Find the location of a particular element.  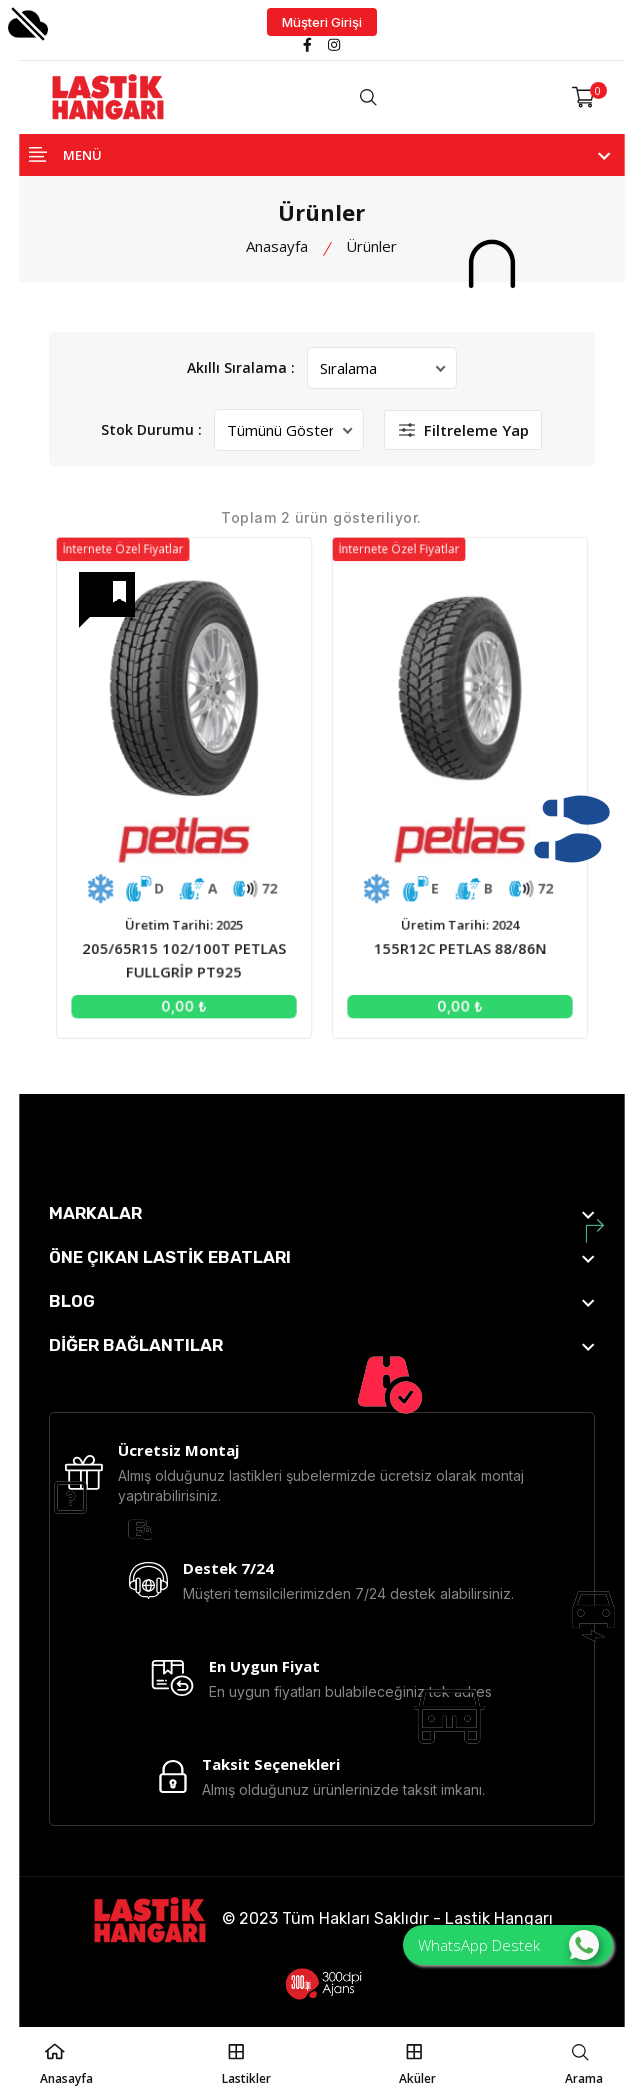

access saved comments or notes is located at coordinates (107, 600).